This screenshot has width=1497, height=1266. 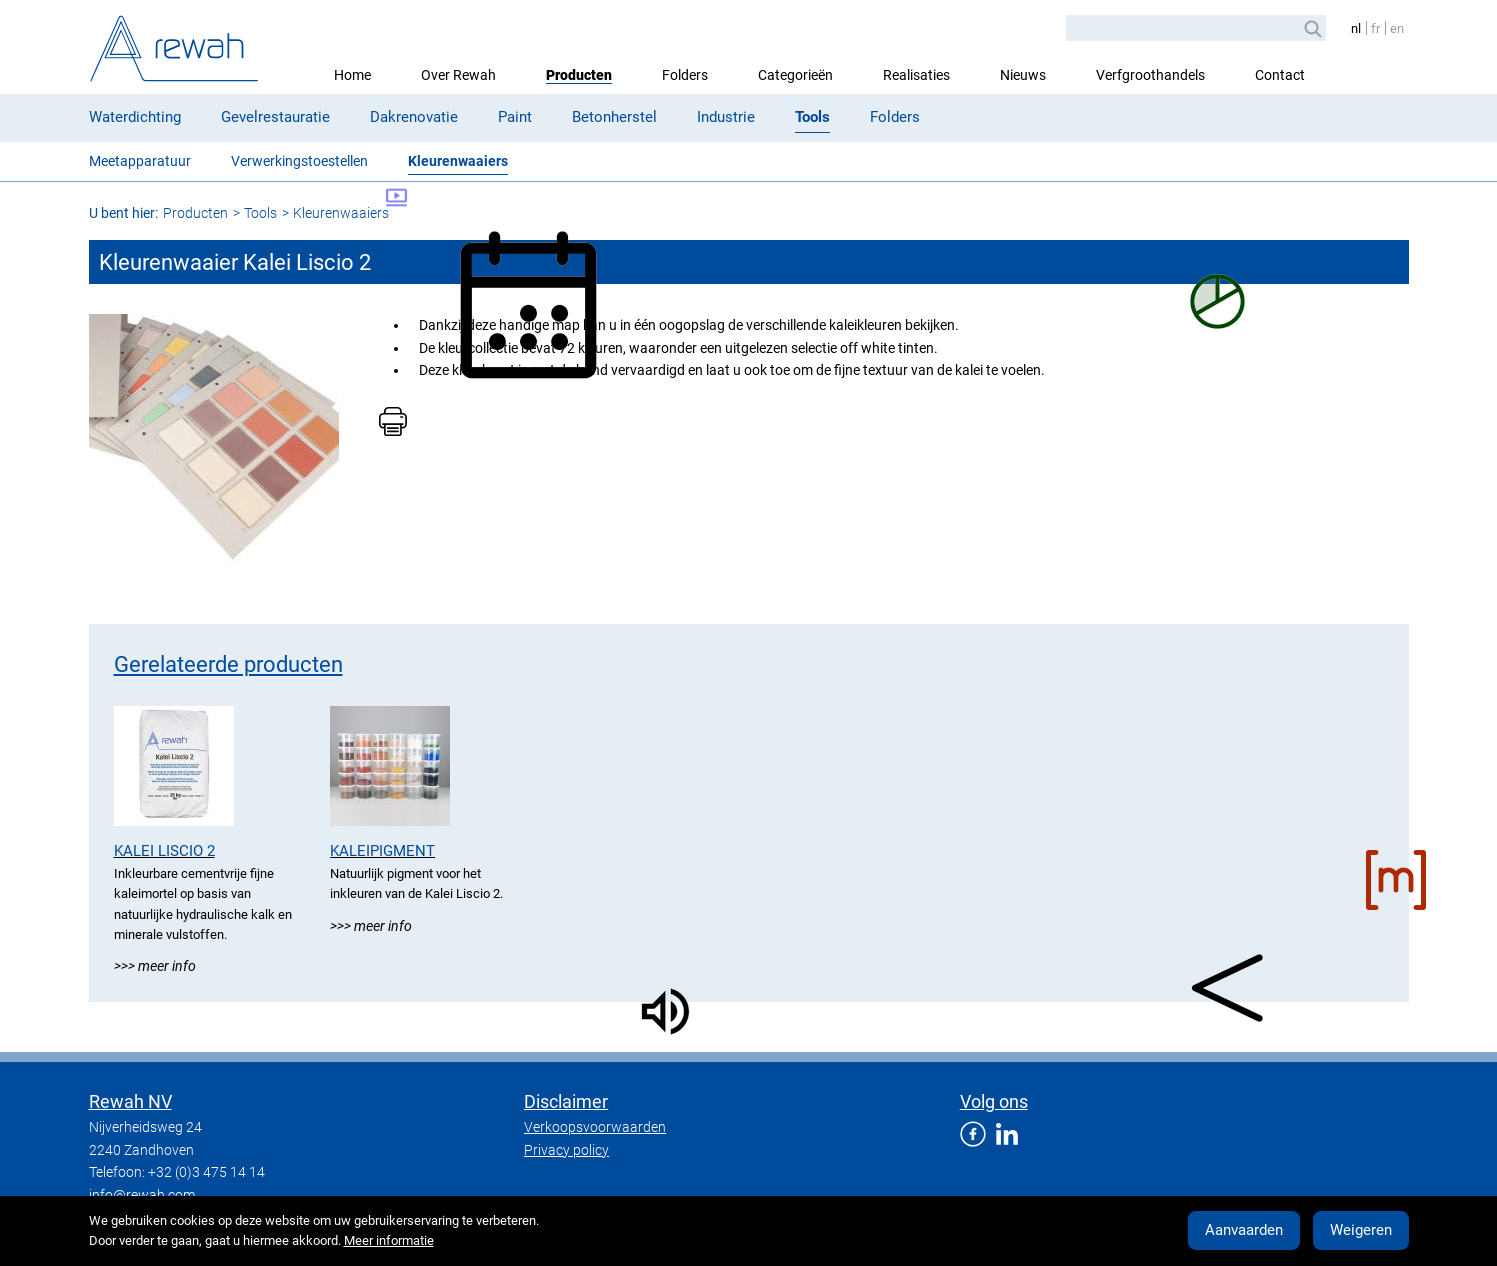 What do you see at coordinates (396, 197) in the screenshot?
I see `play or watch a video` at bounding box center [396, 197].